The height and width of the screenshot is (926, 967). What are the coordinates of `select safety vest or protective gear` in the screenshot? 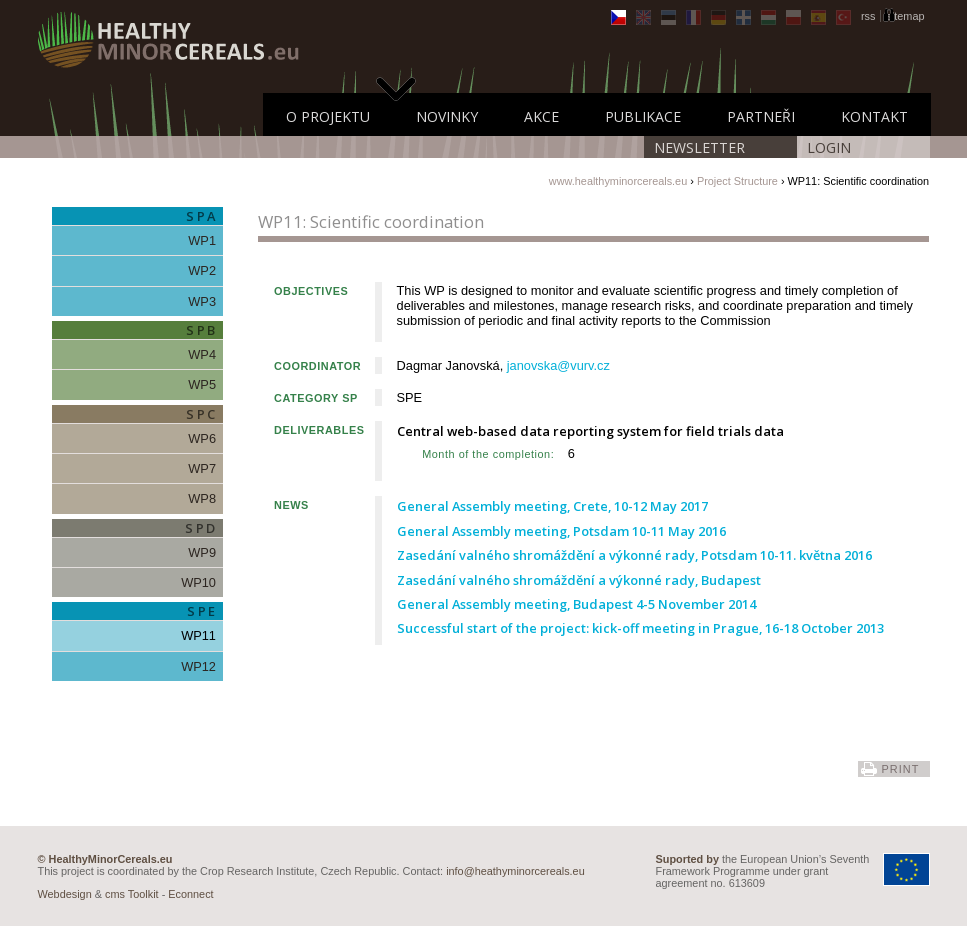 It's located at (889, 15).